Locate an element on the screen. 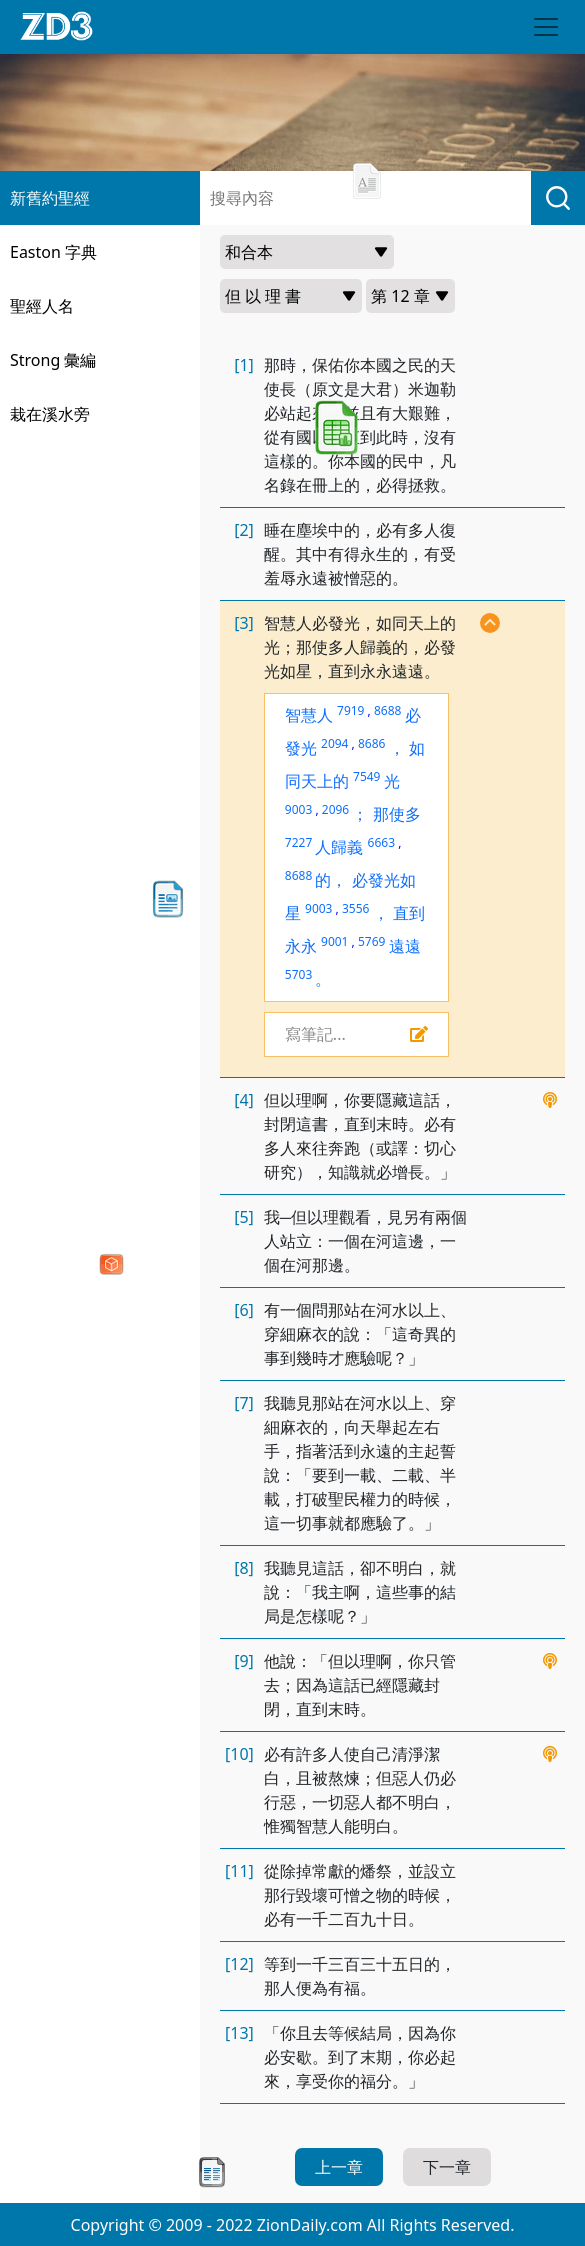 The width and height of the screenshot is (585, 2246). open an opendocument master document file is located at coordinates (212, 2172).